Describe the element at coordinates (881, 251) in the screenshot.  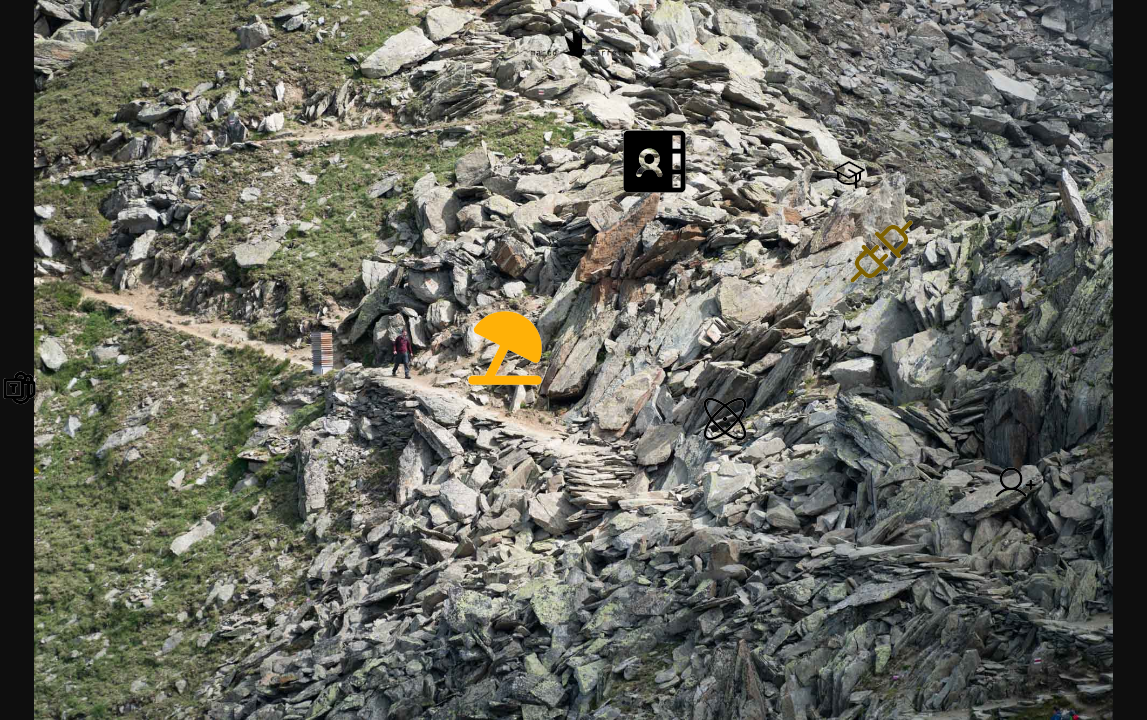
I see `connect or pair devices` at that location.